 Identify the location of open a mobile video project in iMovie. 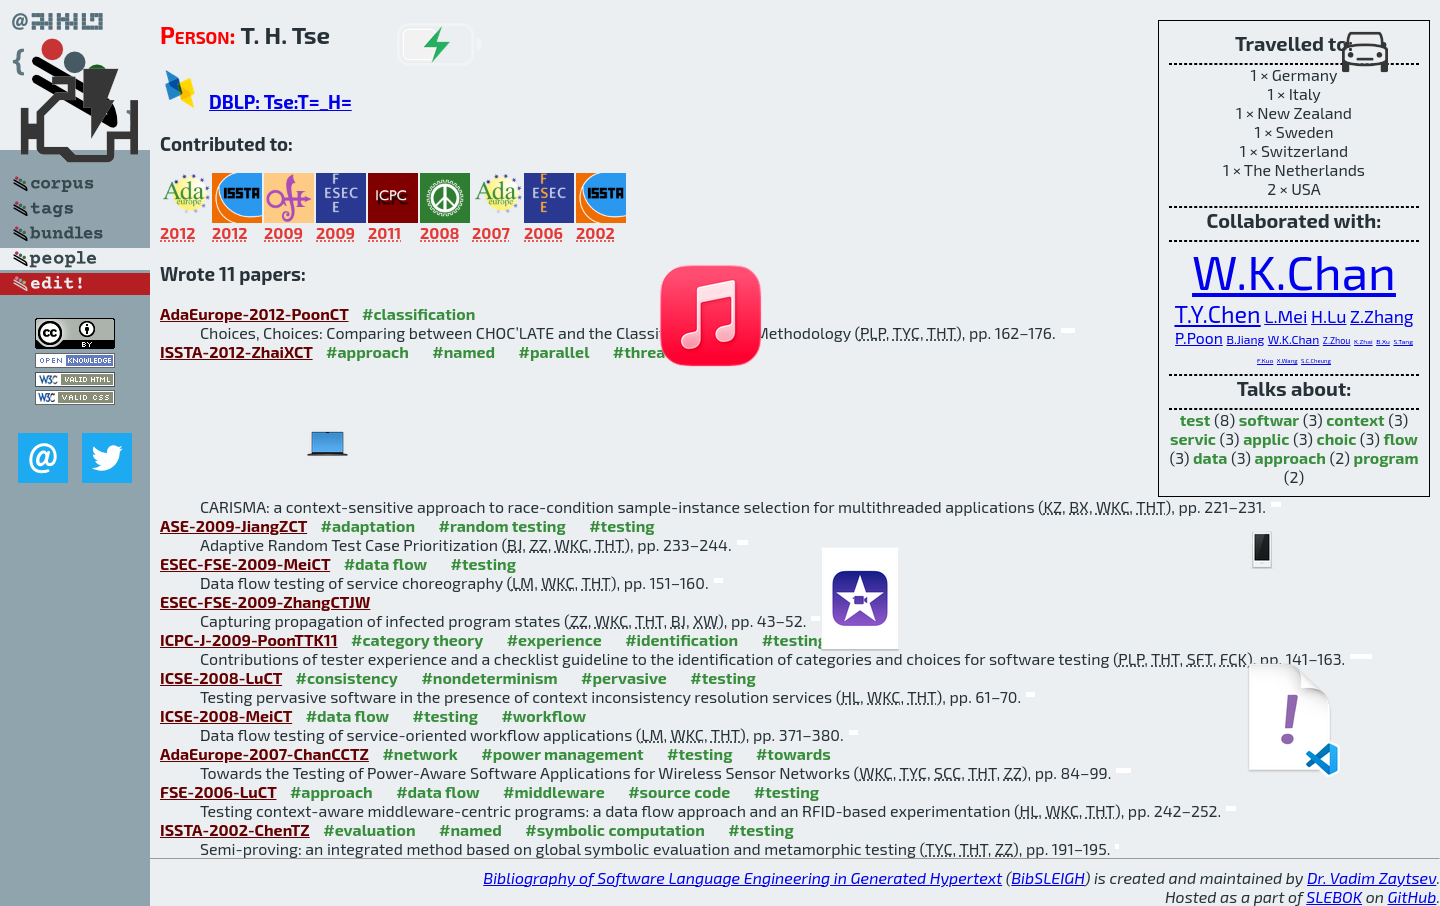
(860, 601).